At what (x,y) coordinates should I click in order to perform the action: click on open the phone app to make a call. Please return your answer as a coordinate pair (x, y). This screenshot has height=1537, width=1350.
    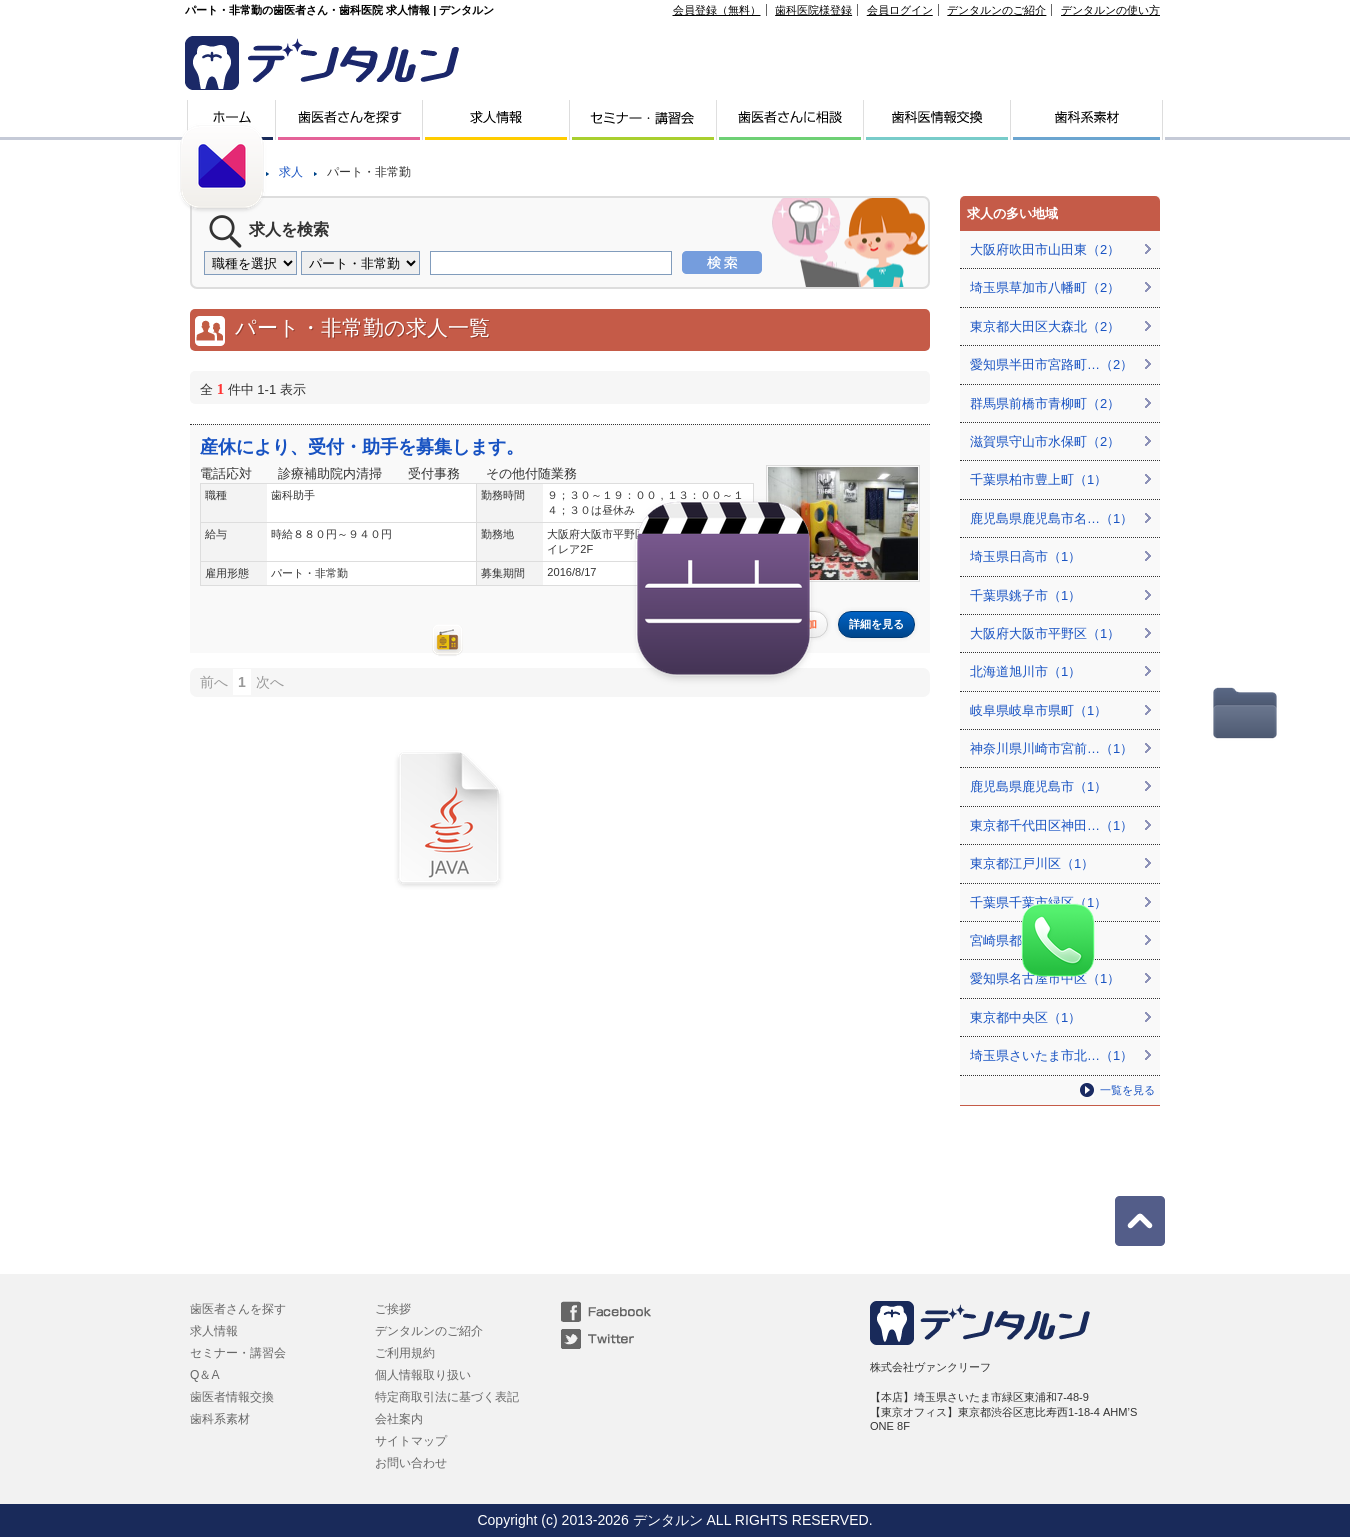
    Looking at the image, I should click on (1058, 940).